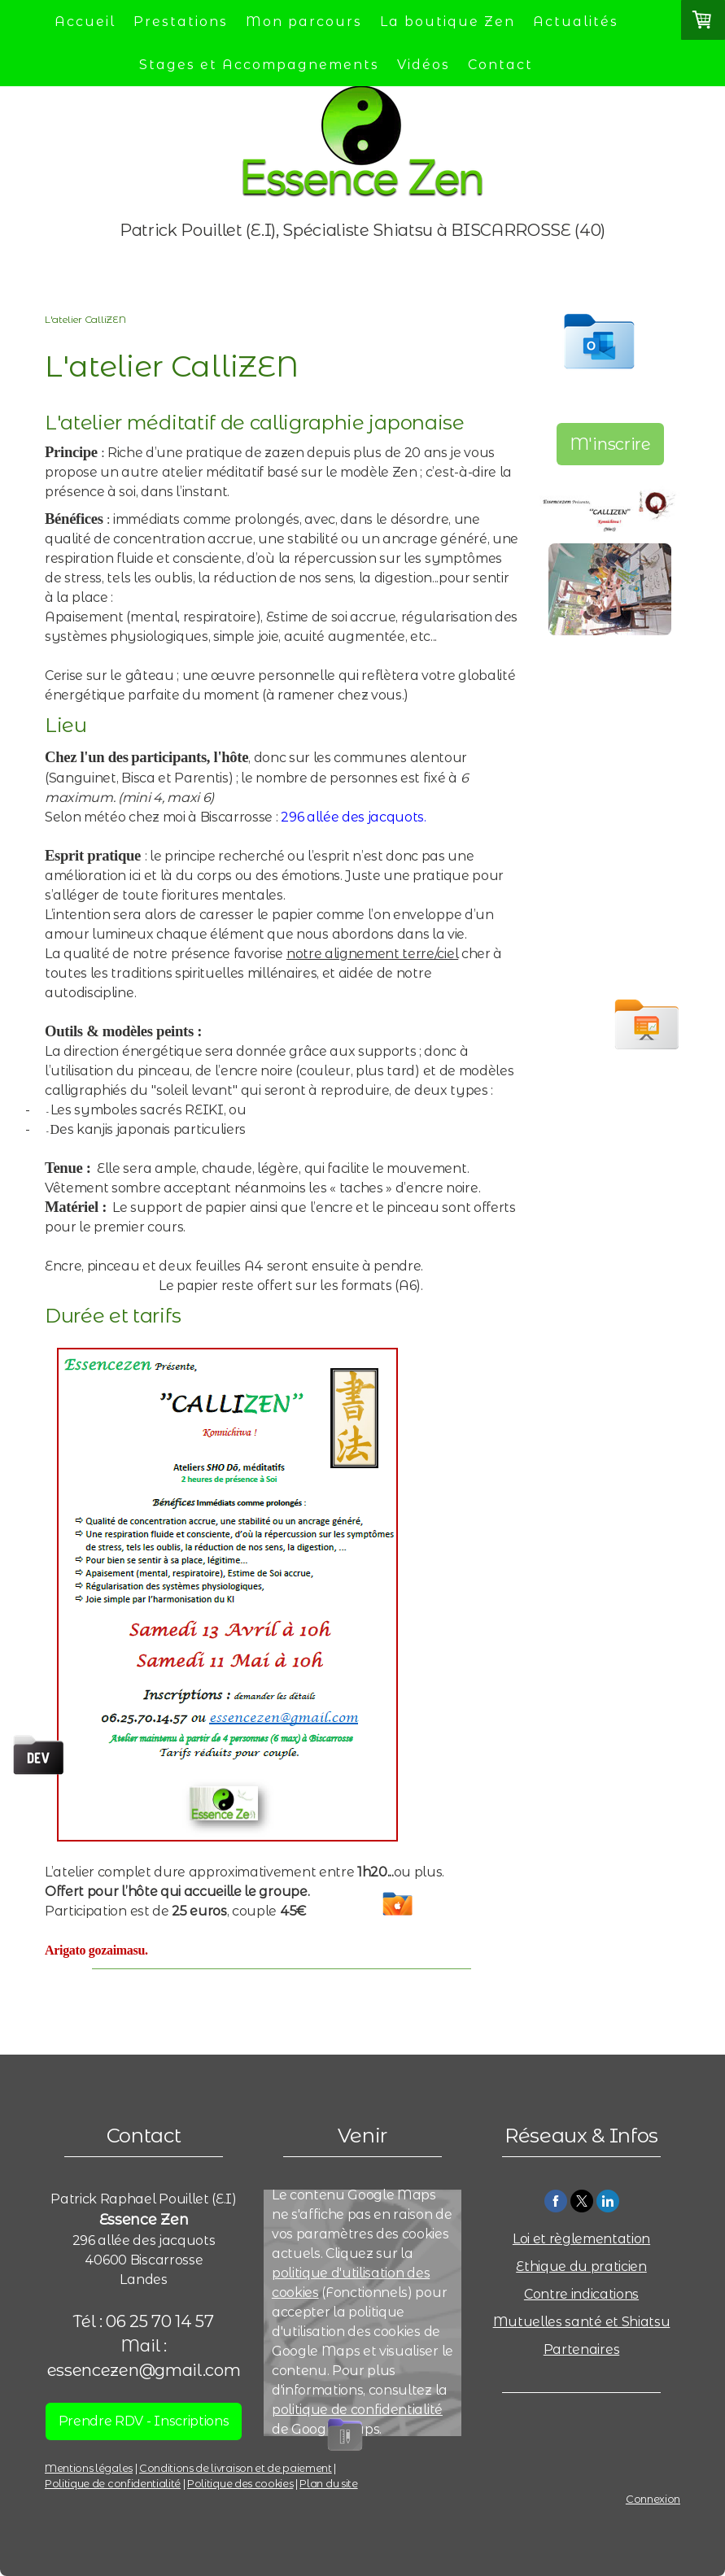 This screenshot has height=2576, width=725. I want to click on open folder containing microsoft outlook files, so click(599, 343).